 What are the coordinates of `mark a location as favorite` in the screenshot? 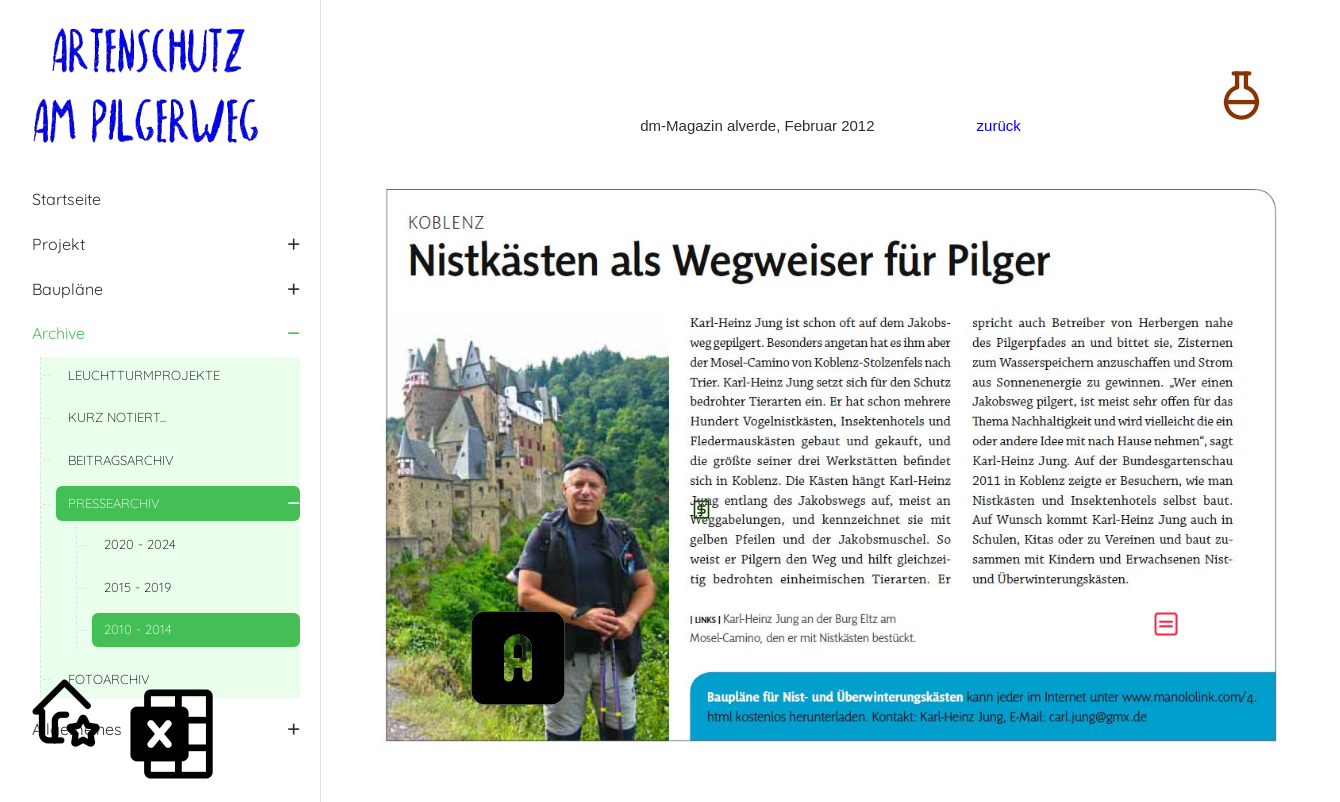 It's located at (64, 711).